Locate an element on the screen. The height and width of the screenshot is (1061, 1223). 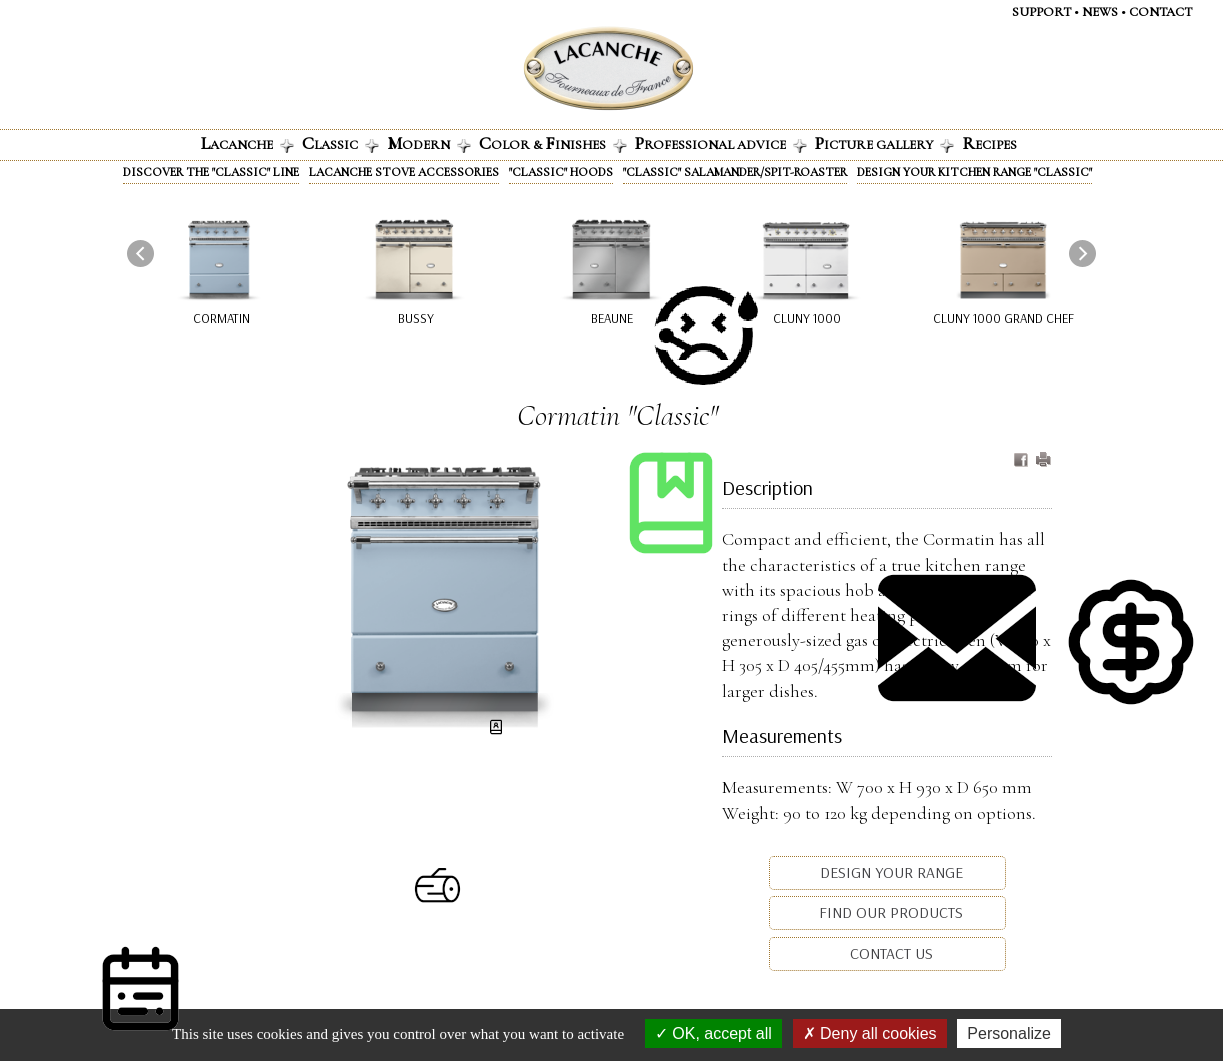
view your bookmarked items is located at coordinates (671, 503).